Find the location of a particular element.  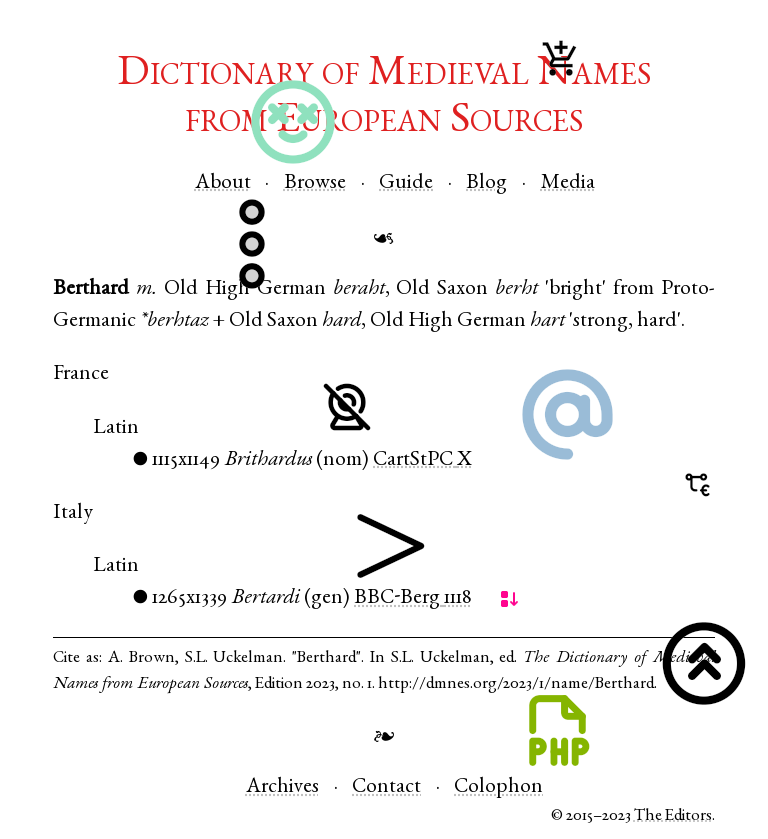

sort items in descending order is located at coordinates (509, 599).